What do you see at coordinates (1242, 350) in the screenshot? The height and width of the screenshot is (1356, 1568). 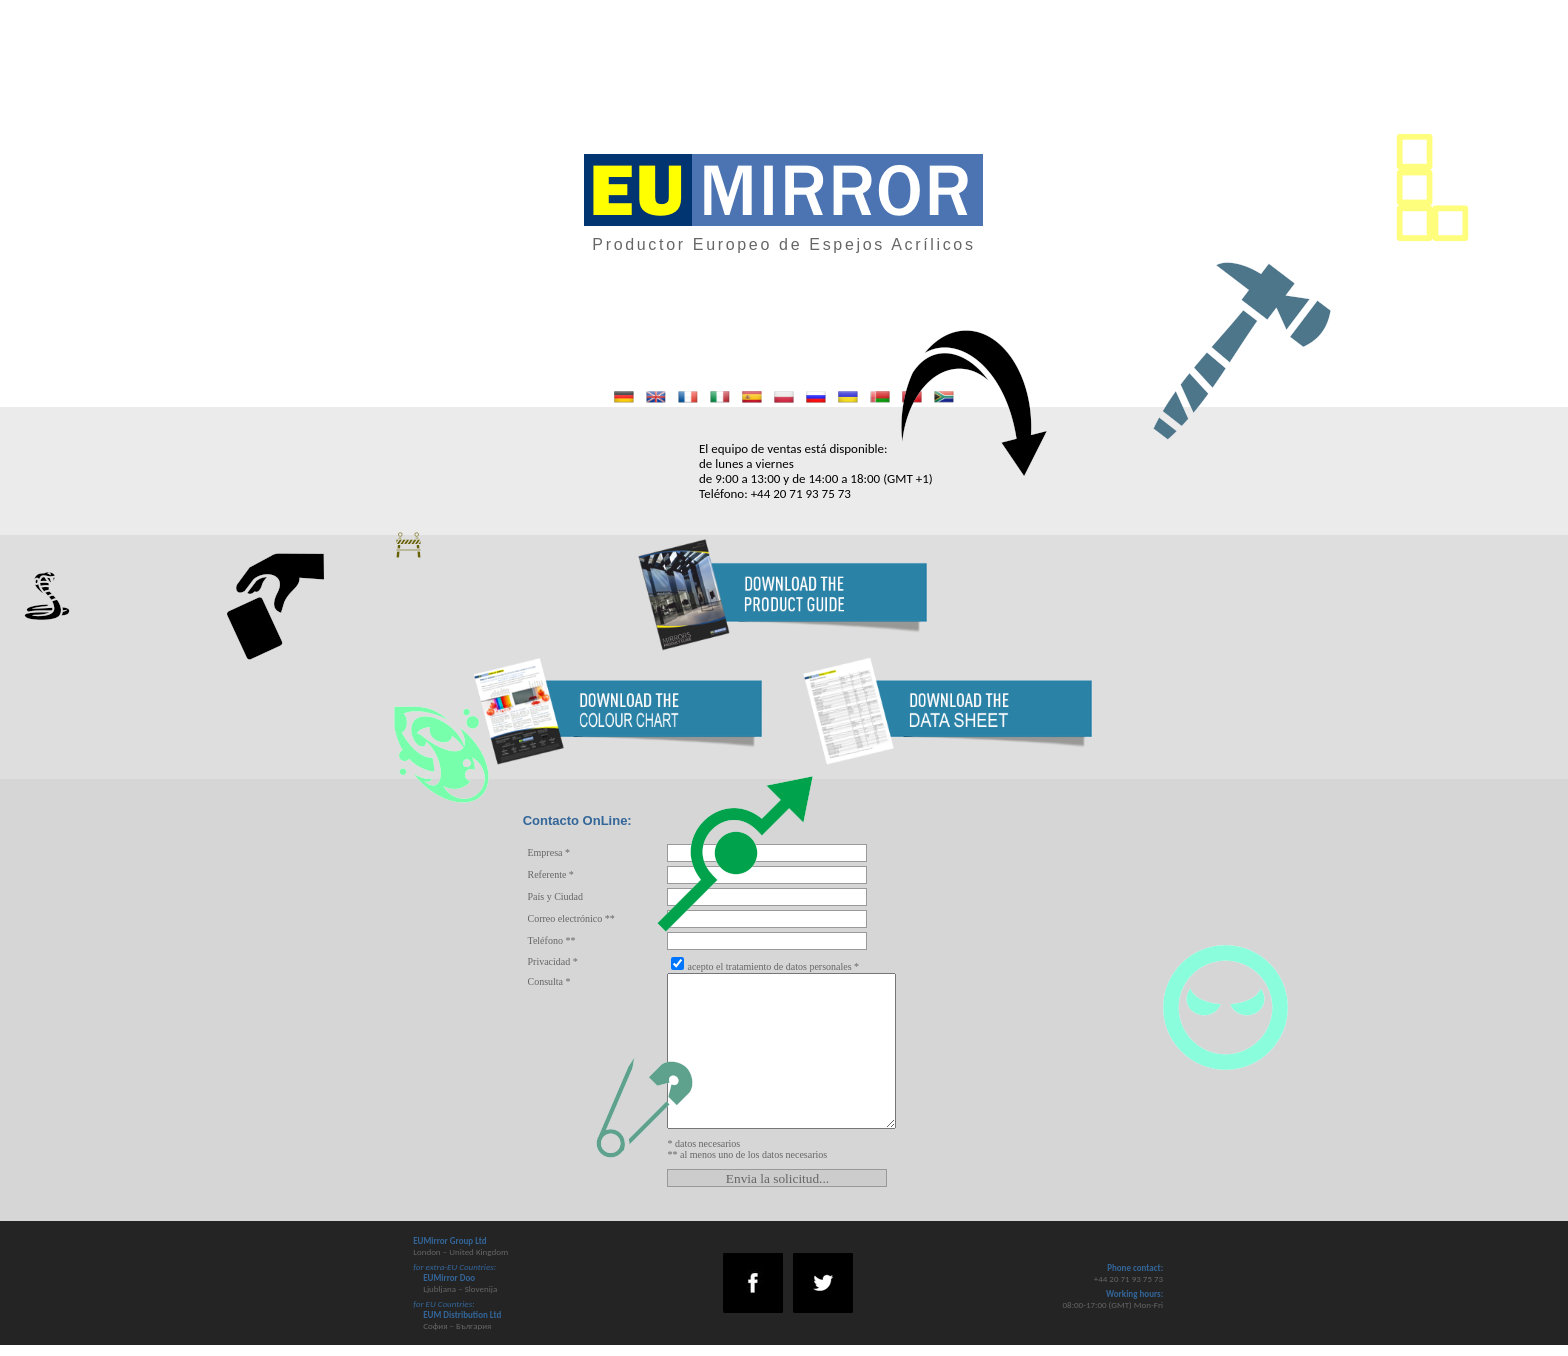 I see `access building or construction tools` at bounding box center [1242, 350].